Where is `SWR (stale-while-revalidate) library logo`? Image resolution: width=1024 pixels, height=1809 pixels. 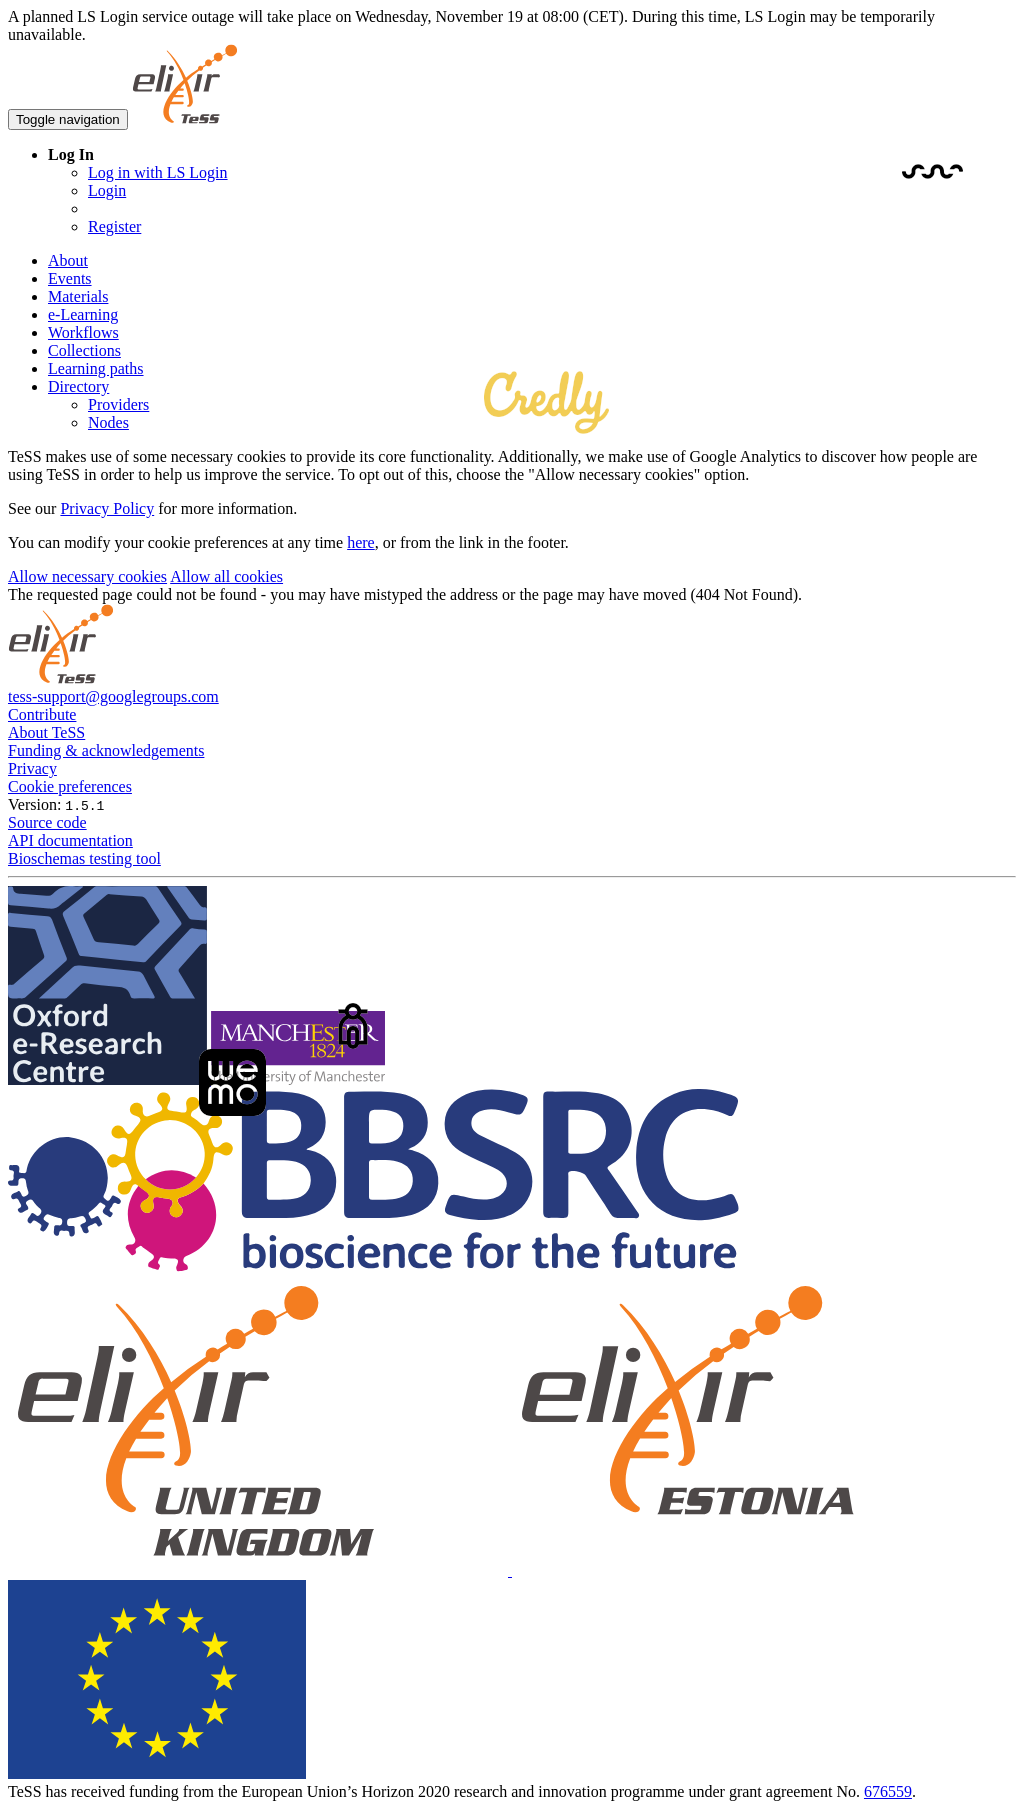
SWR (stale-while-revalidate) library logo is located at coordinates (932, 171).